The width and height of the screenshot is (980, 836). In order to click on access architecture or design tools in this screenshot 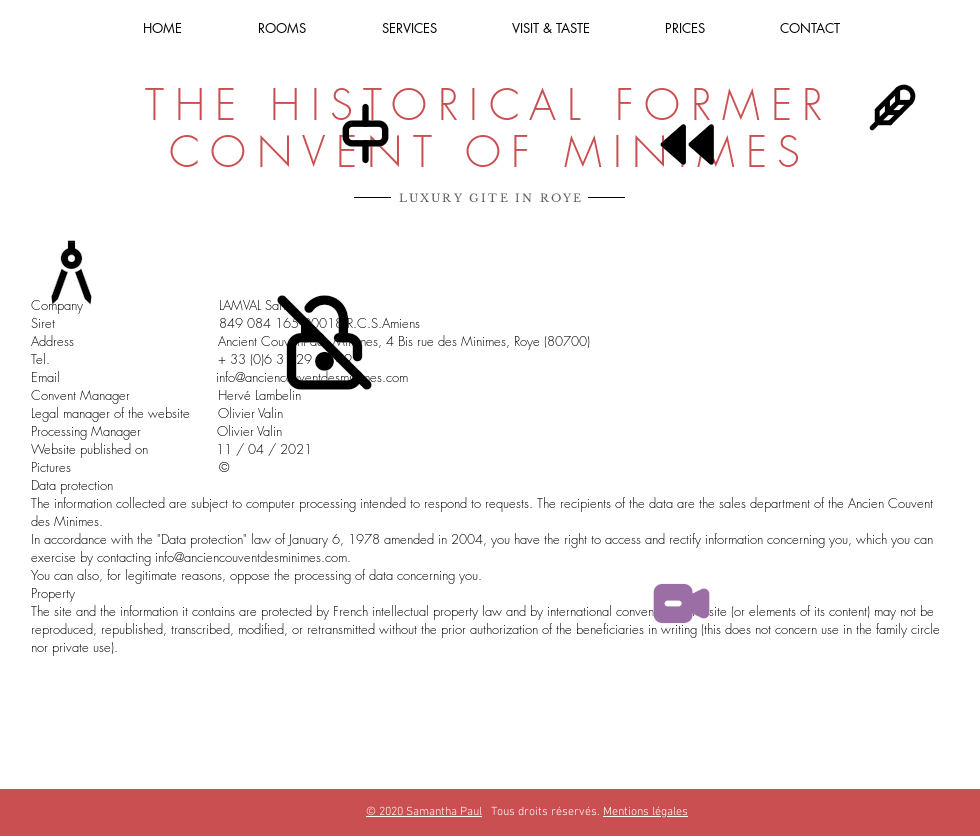, I will do `click(71, 272)`.